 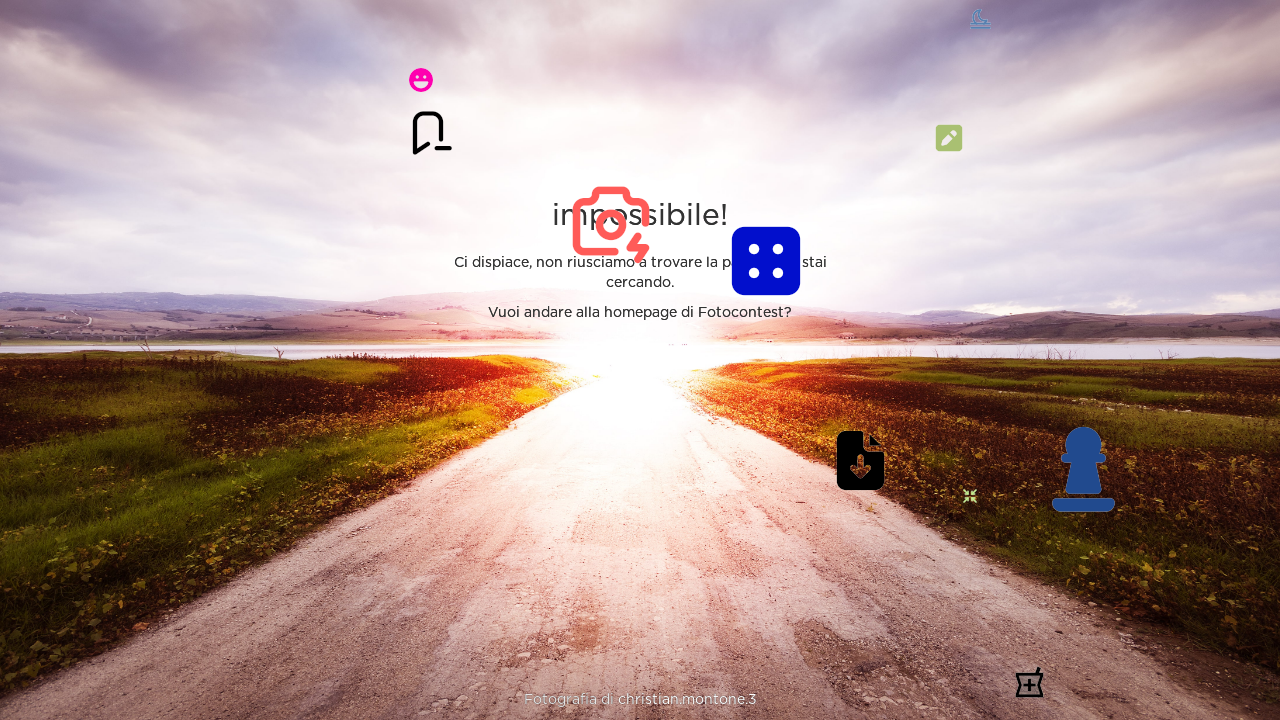 What do you see at coordinates (970, 496) in the screenshot?
I see `minimize or collapse a window` at bounding box center [970, 496].